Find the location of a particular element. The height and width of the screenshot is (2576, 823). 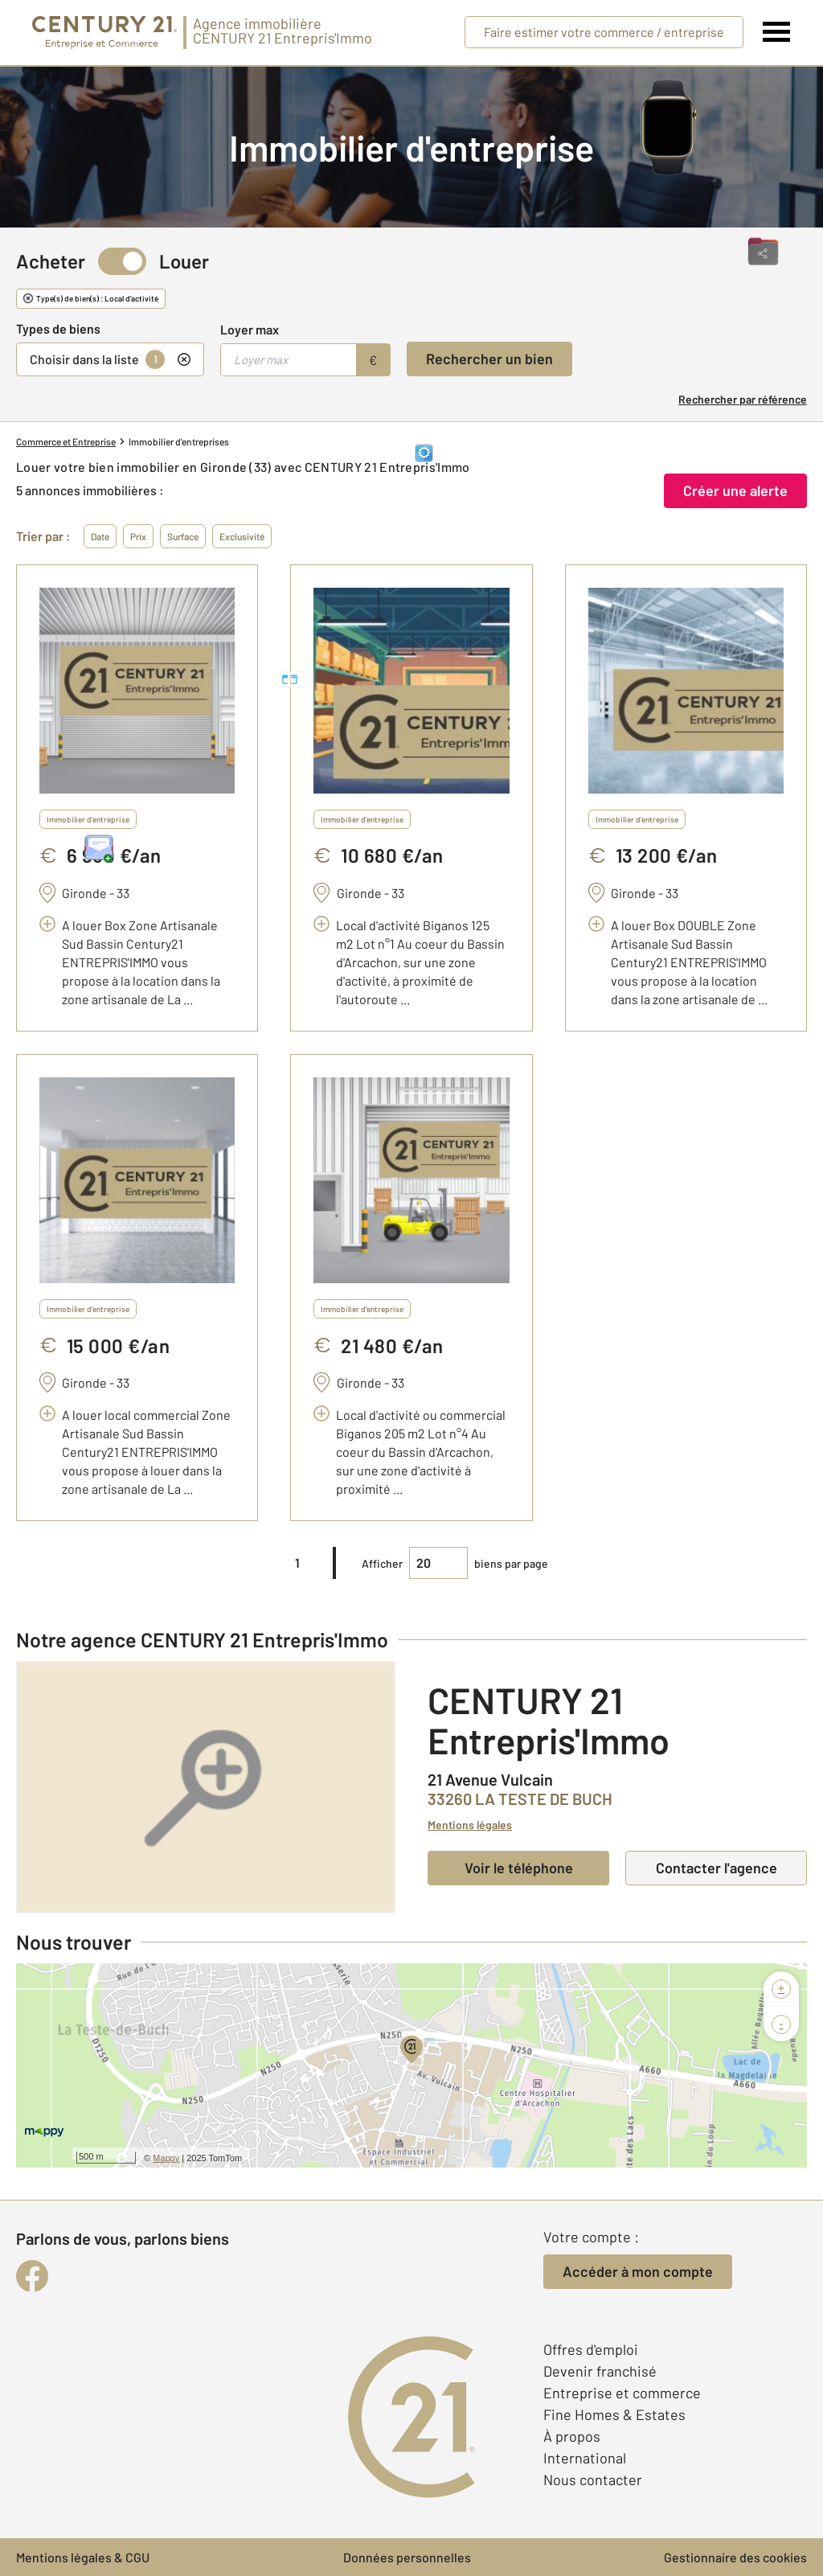

open your public shared folder is located at coordinates (763, 251).